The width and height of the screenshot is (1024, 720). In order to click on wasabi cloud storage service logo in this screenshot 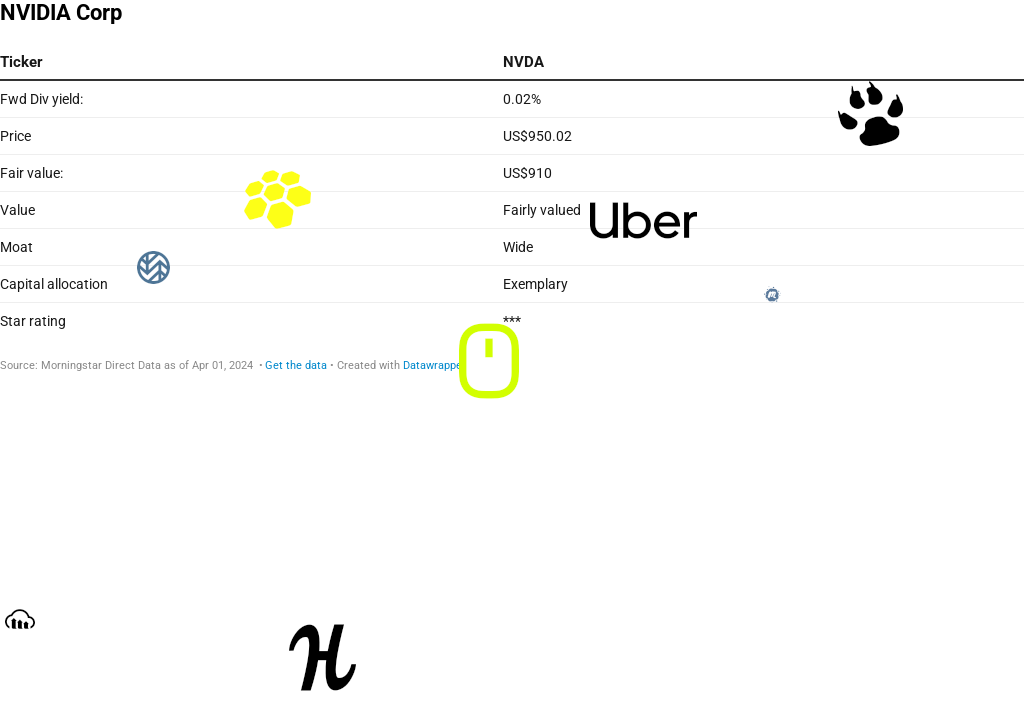, I will do `click(153, 267)`.